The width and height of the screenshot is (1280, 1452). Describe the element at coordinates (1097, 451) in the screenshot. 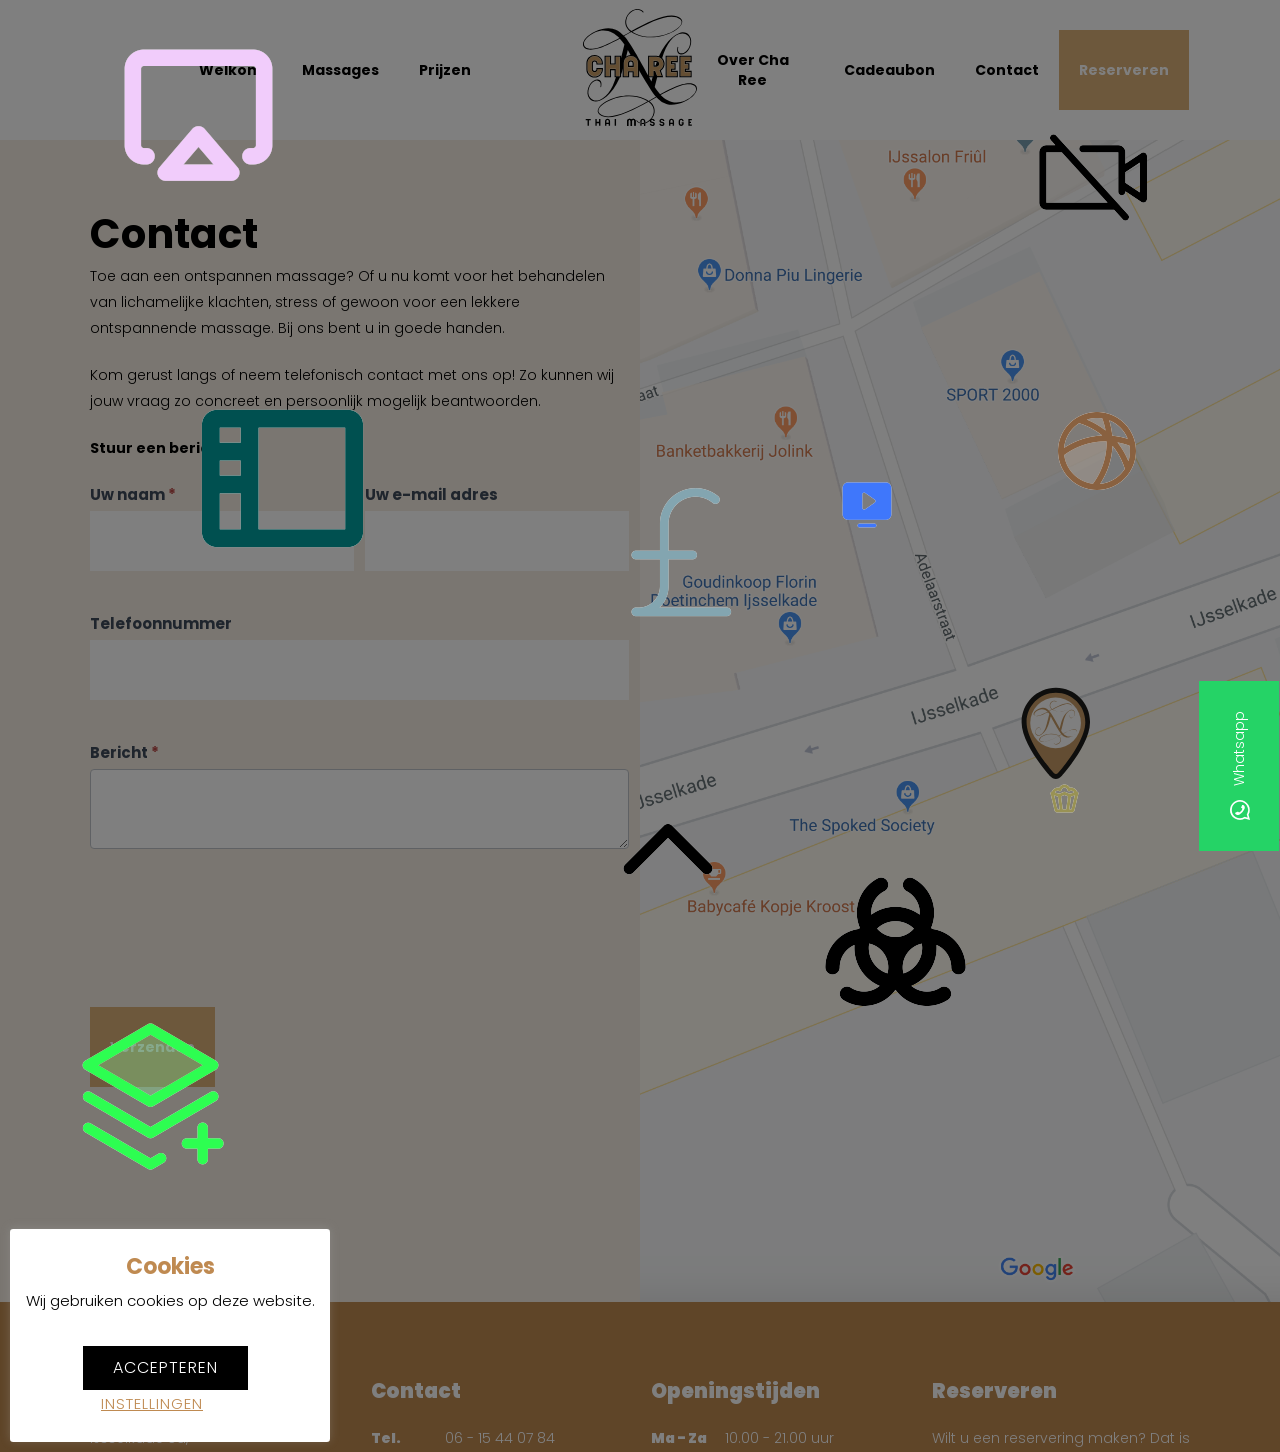

I see `access games or entertainment section` at that location.